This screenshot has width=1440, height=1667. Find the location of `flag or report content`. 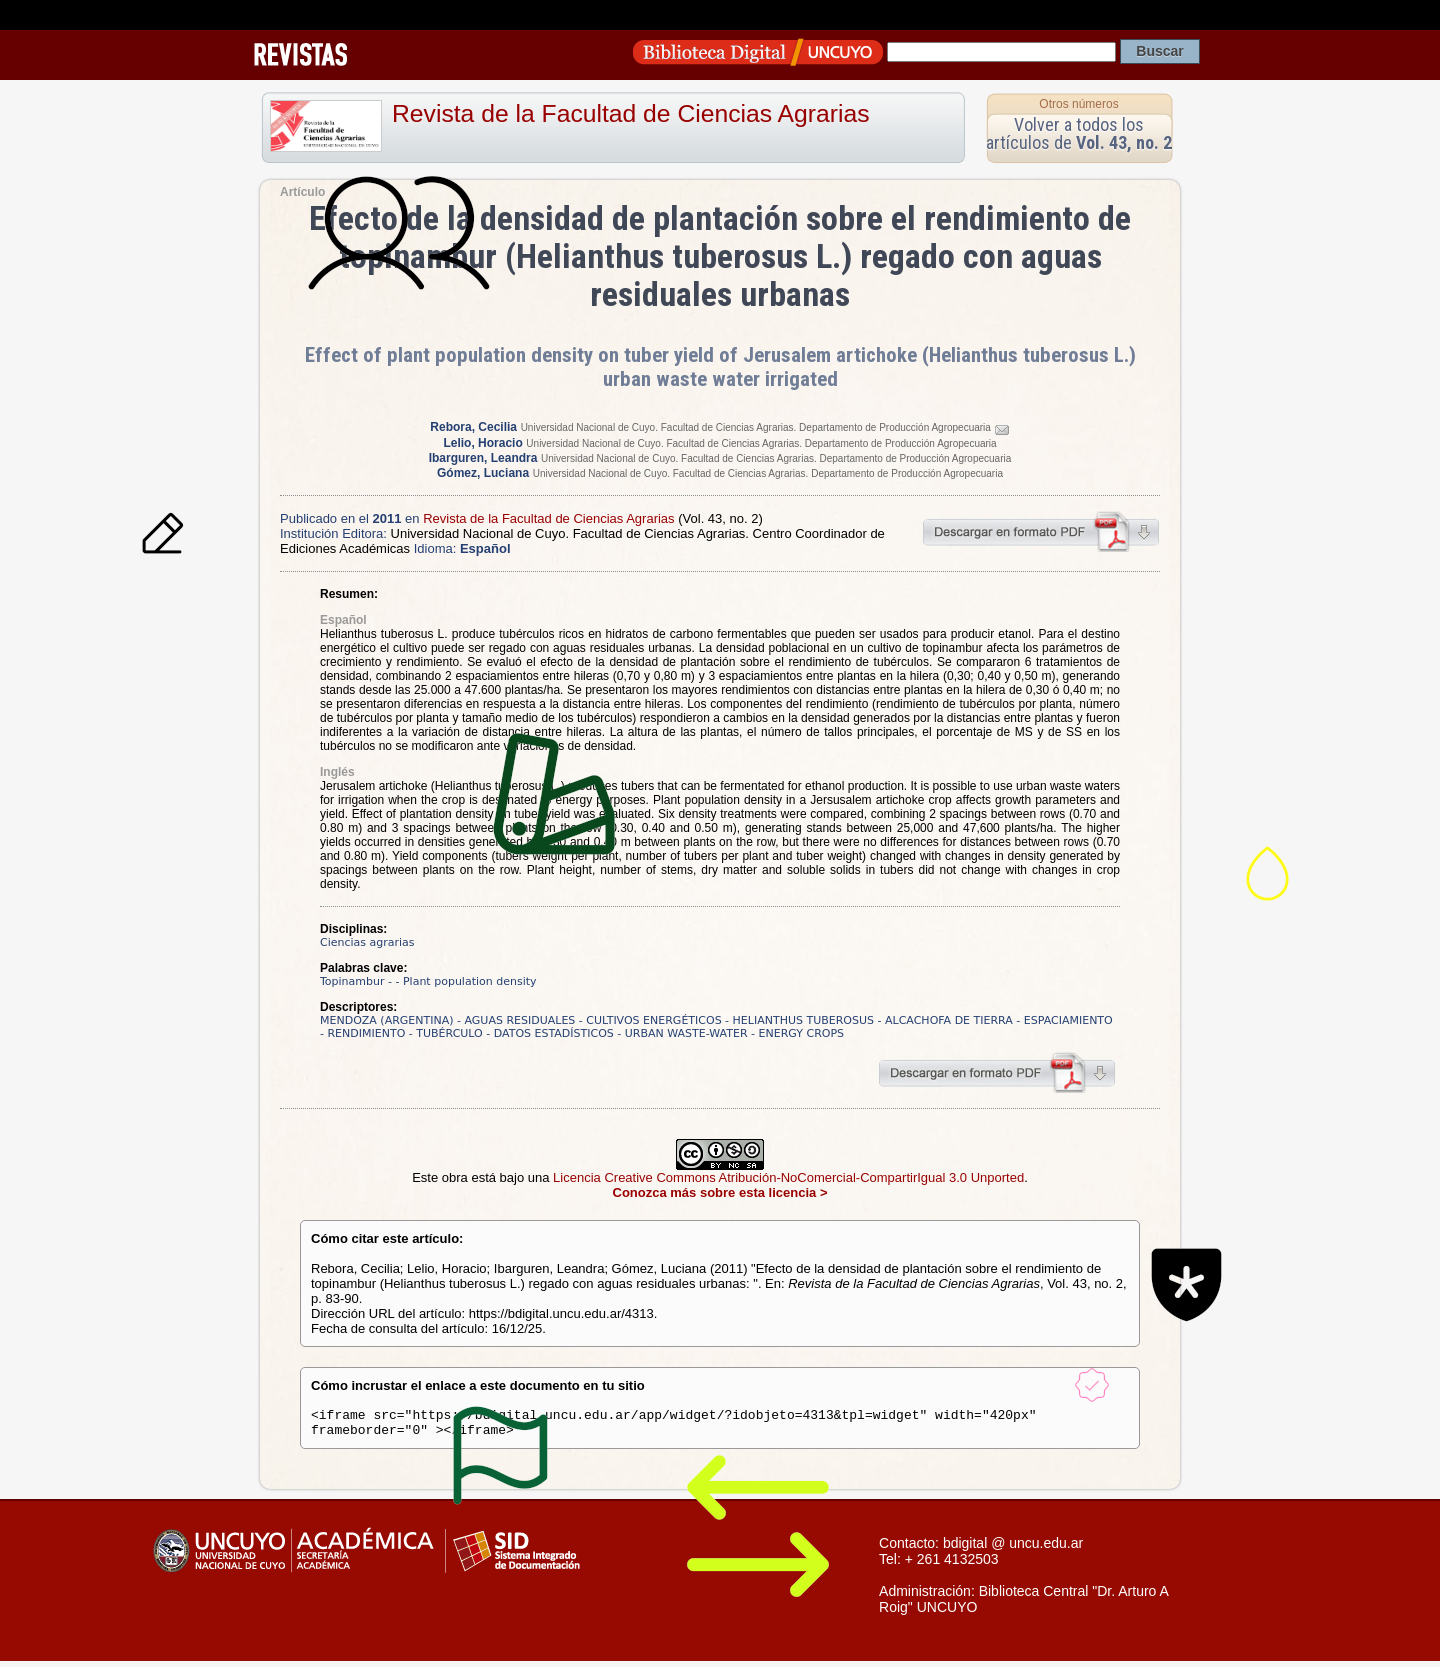

flag or report content is located at coordinates (496, 1453).